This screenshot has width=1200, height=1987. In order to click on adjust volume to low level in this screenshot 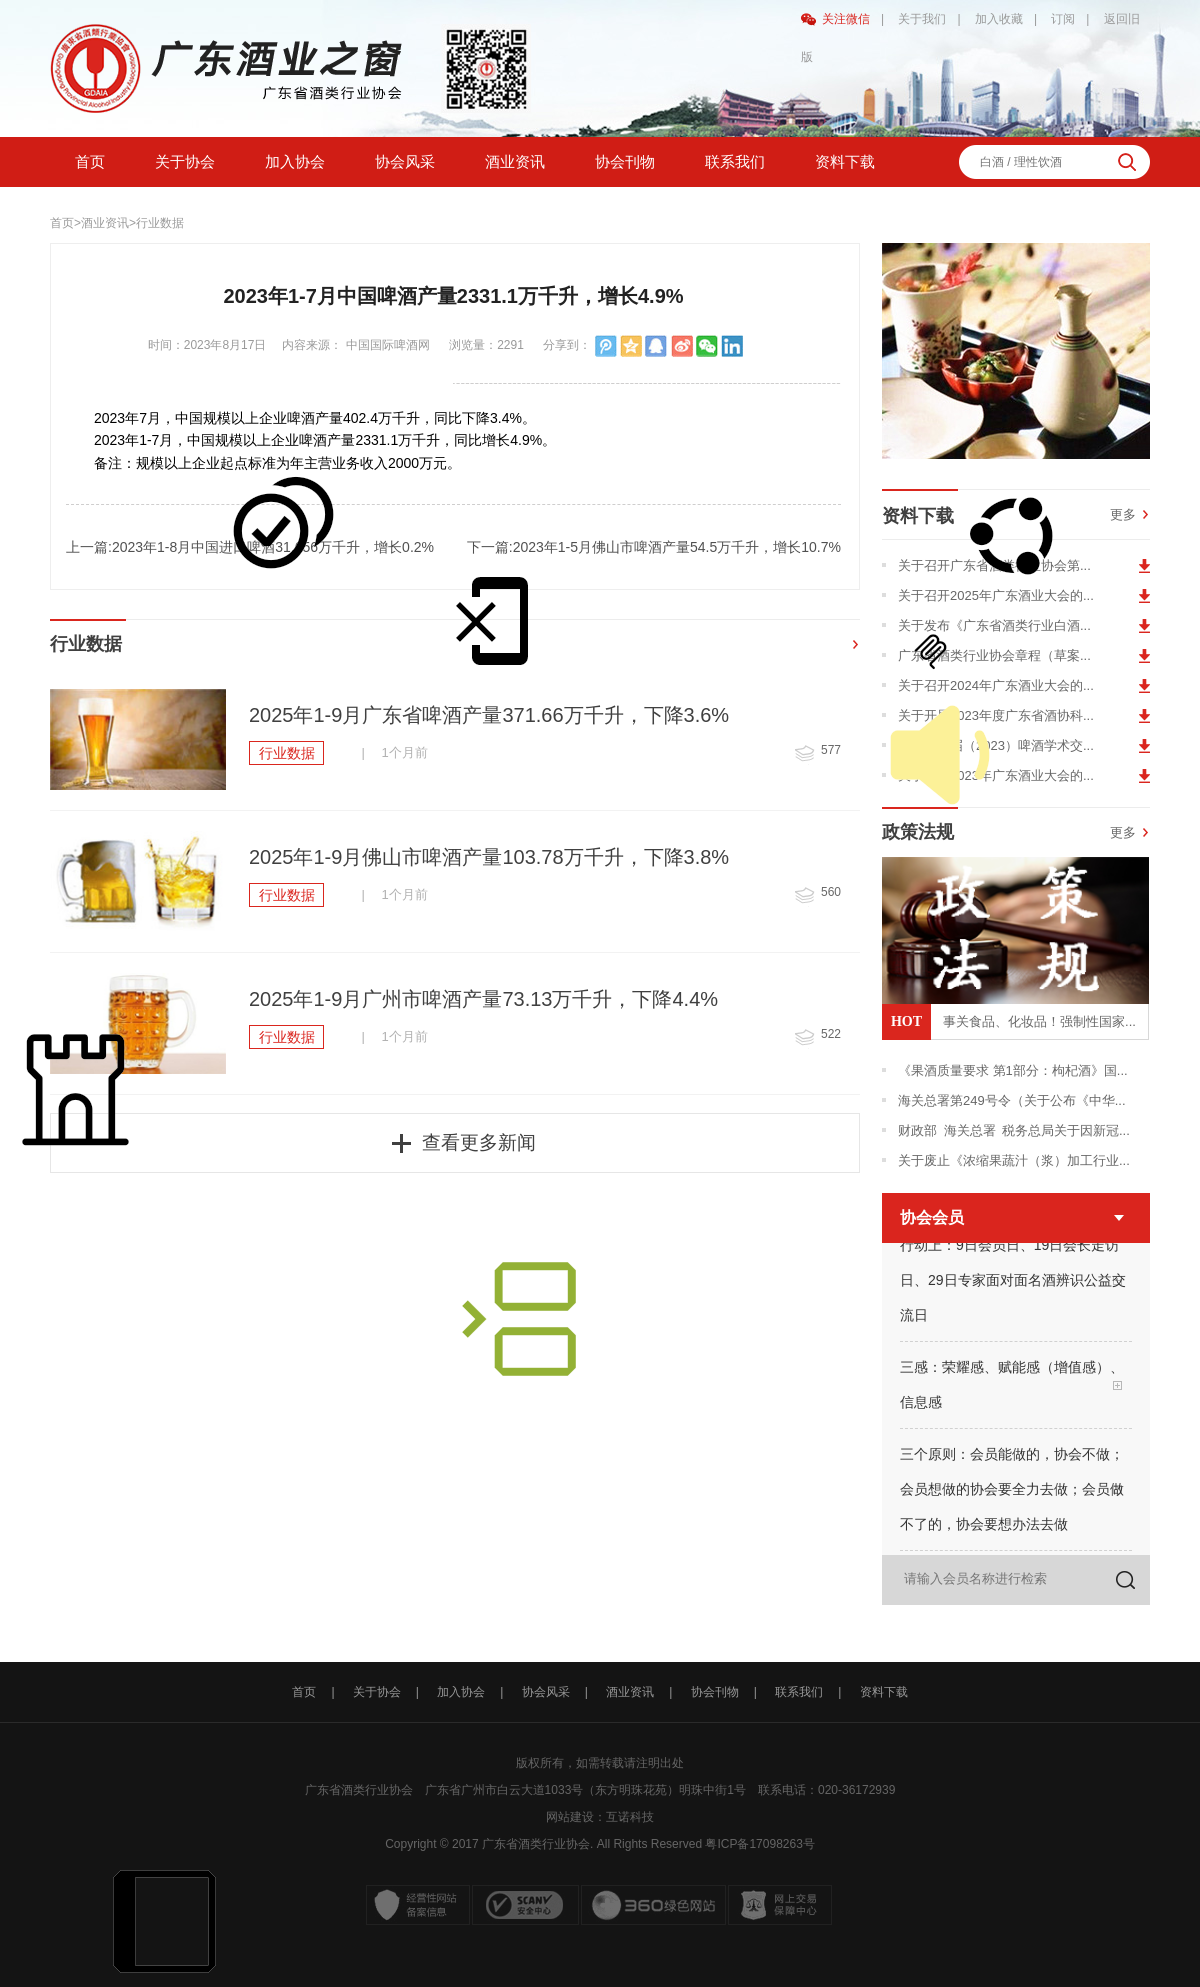, I will do `click(940, 755)`.